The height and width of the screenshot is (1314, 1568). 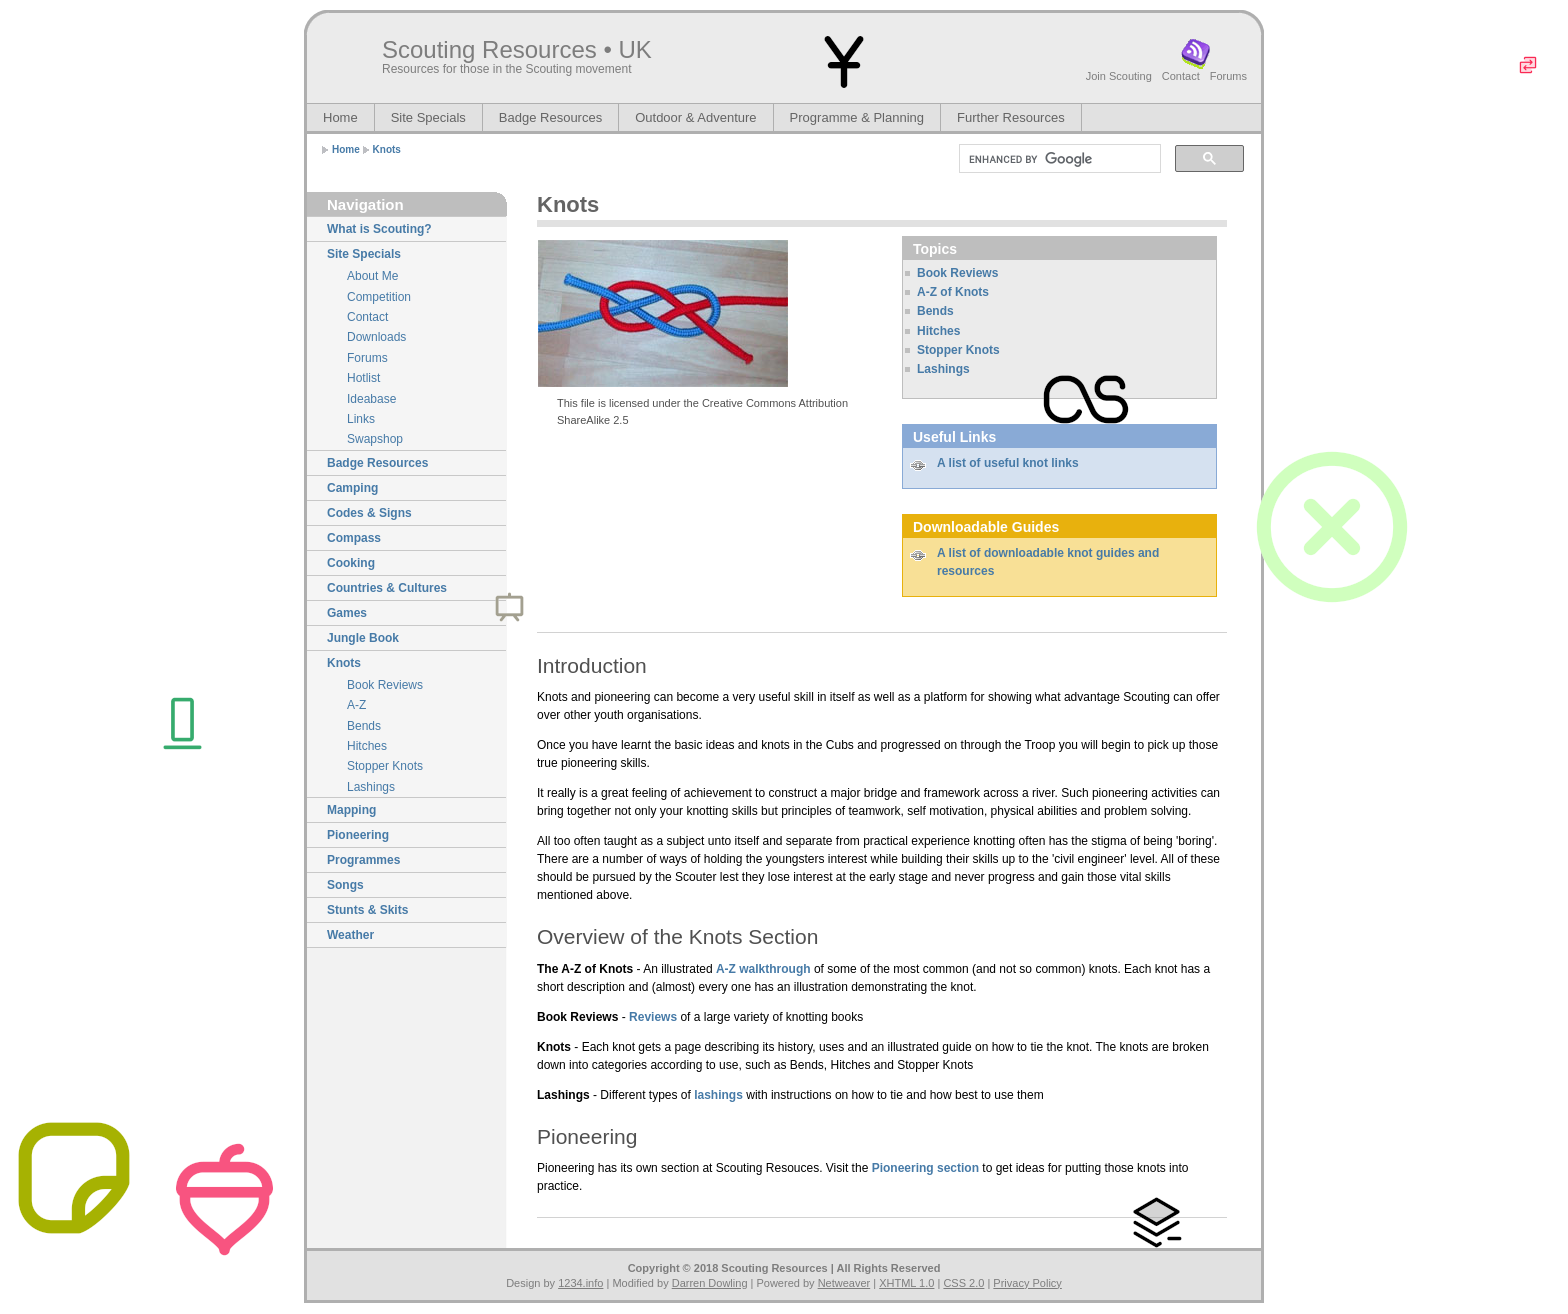 What do you see at coordinates (844, 62) in the screenshot?
I see `indicates chinese yuan currency` at bounding box center [844, 62].